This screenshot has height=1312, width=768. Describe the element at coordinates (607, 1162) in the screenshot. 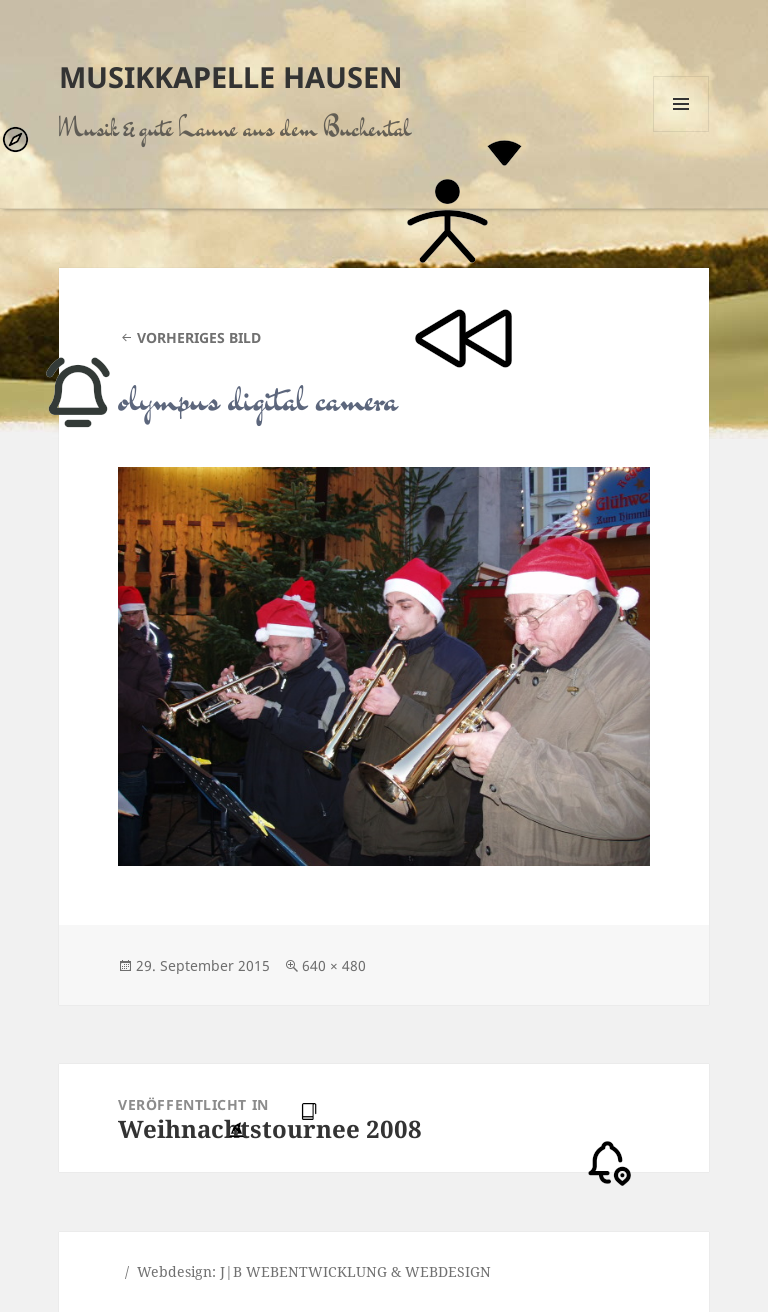

I see `pin a notification to keep it visible` at that location.